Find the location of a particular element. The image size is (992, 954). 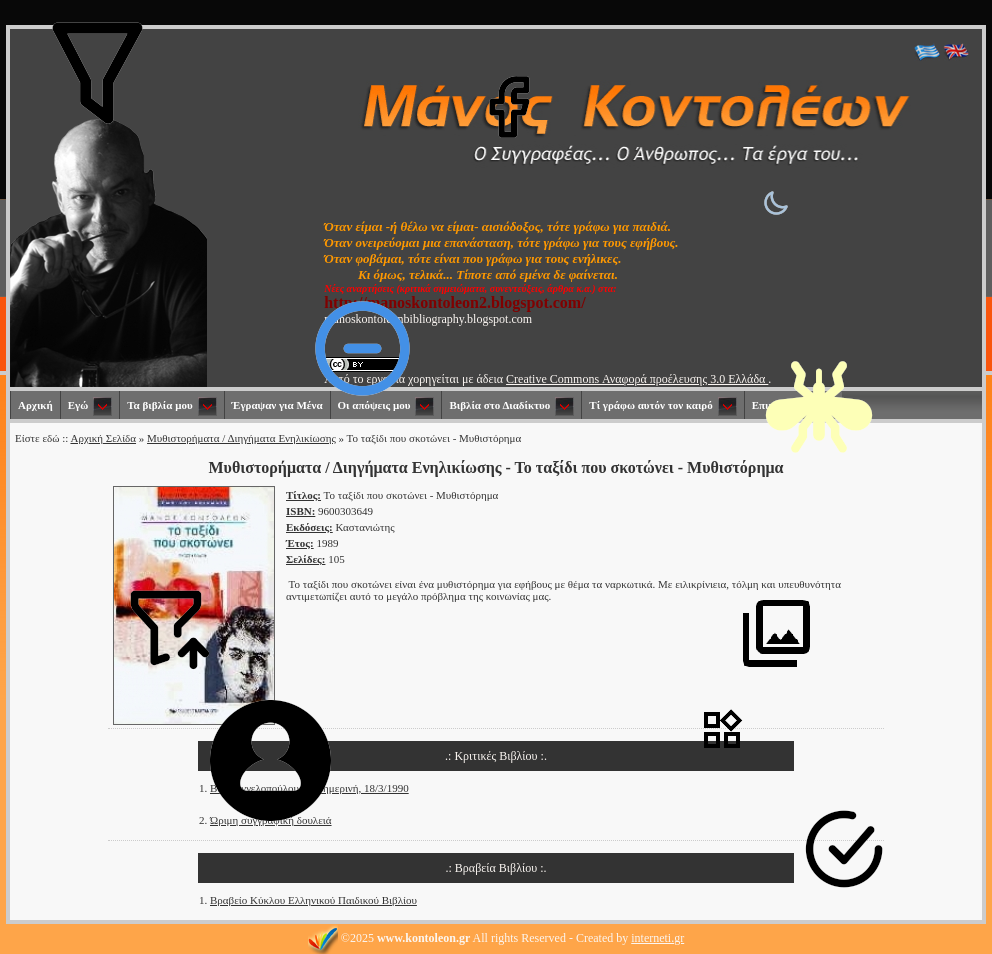

sort filtered results in ascending order is located at coordinates (166, 626).